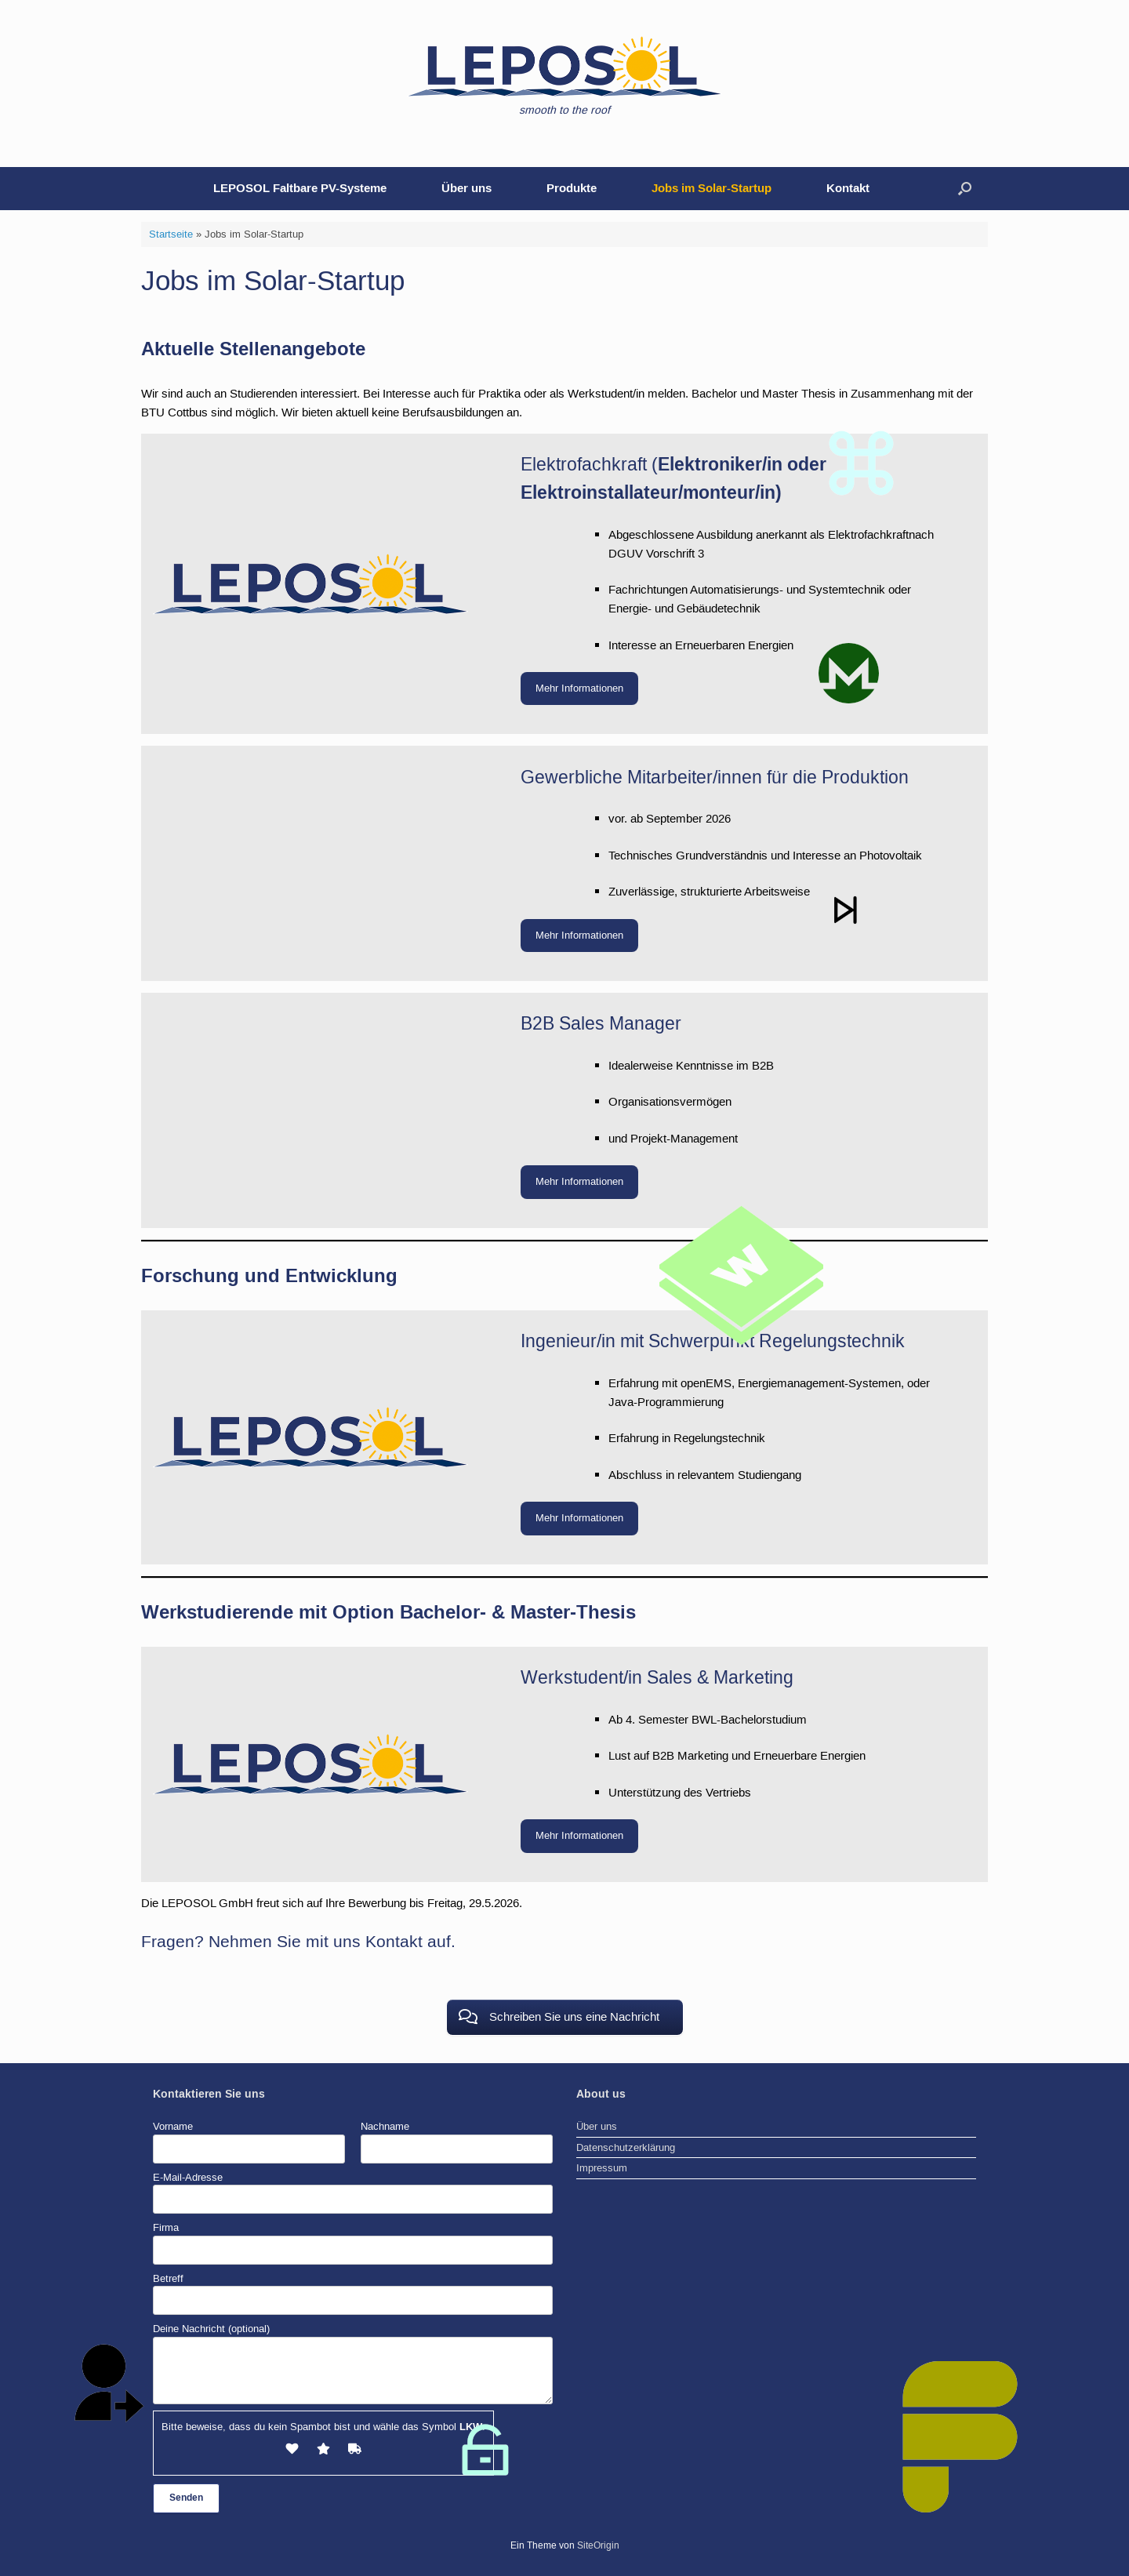 The image size is (1129, 2576). I want to click on formbricks logo, so click(960, 2436).